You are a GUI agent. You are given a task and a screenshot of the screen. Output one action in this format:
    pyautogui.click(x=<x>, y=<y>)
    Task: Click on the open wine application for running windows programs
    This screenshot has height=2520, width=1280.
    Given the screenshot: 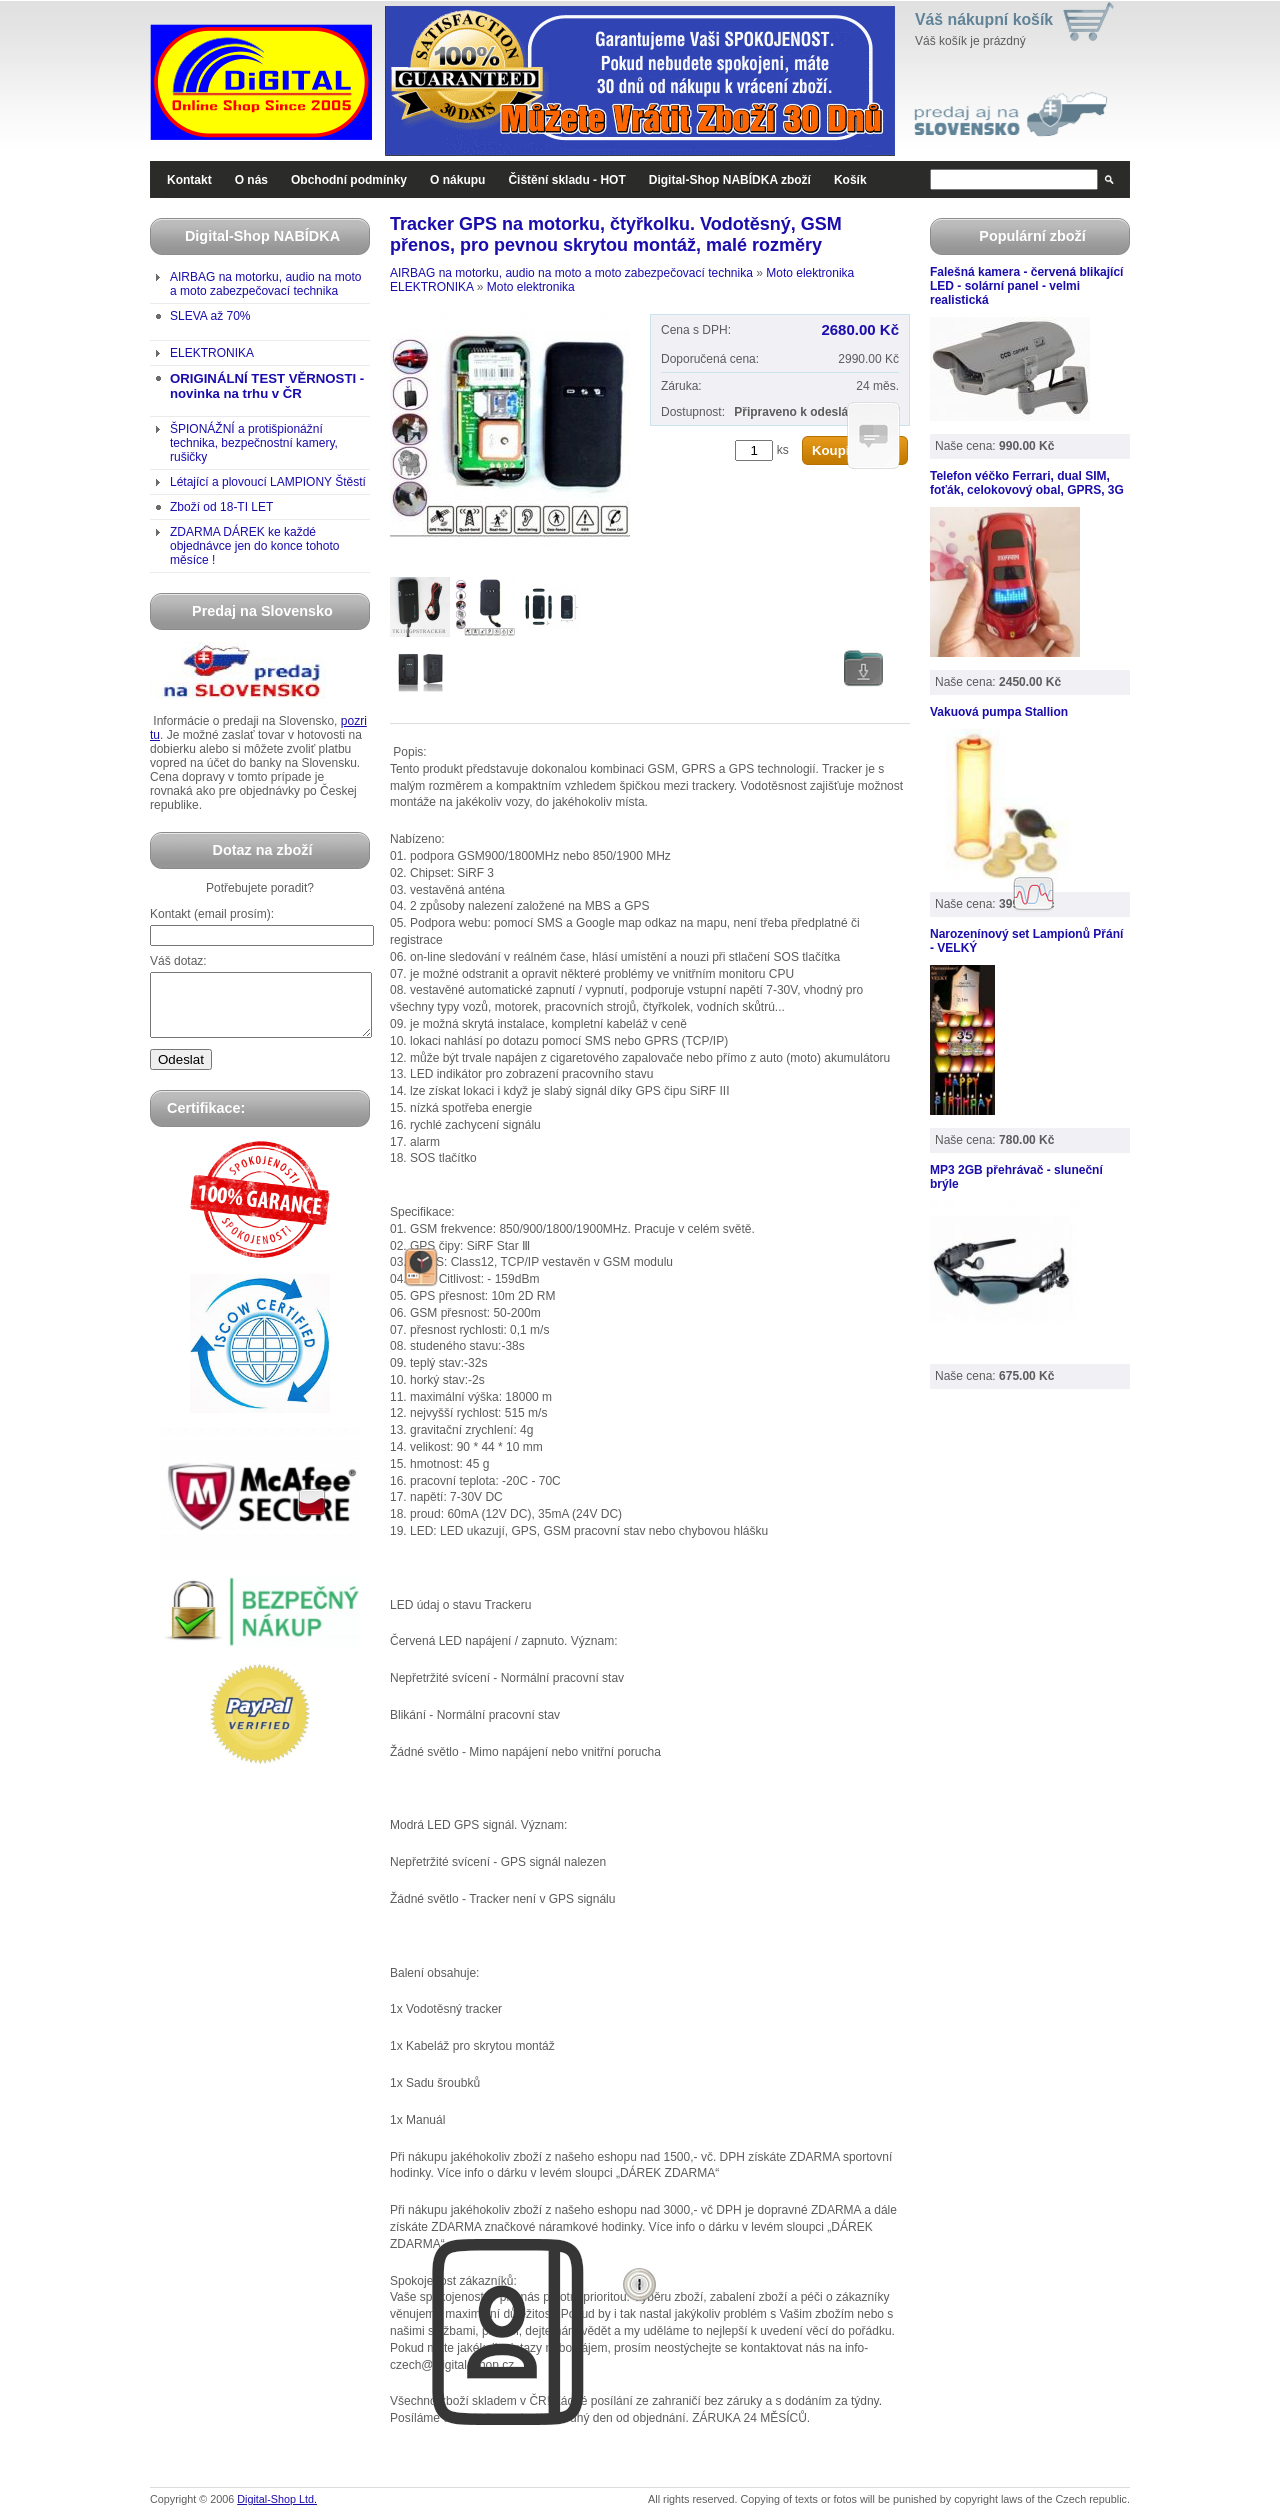 What is the action you would take?
    pyautogui.click(x=312, y=1502)
    